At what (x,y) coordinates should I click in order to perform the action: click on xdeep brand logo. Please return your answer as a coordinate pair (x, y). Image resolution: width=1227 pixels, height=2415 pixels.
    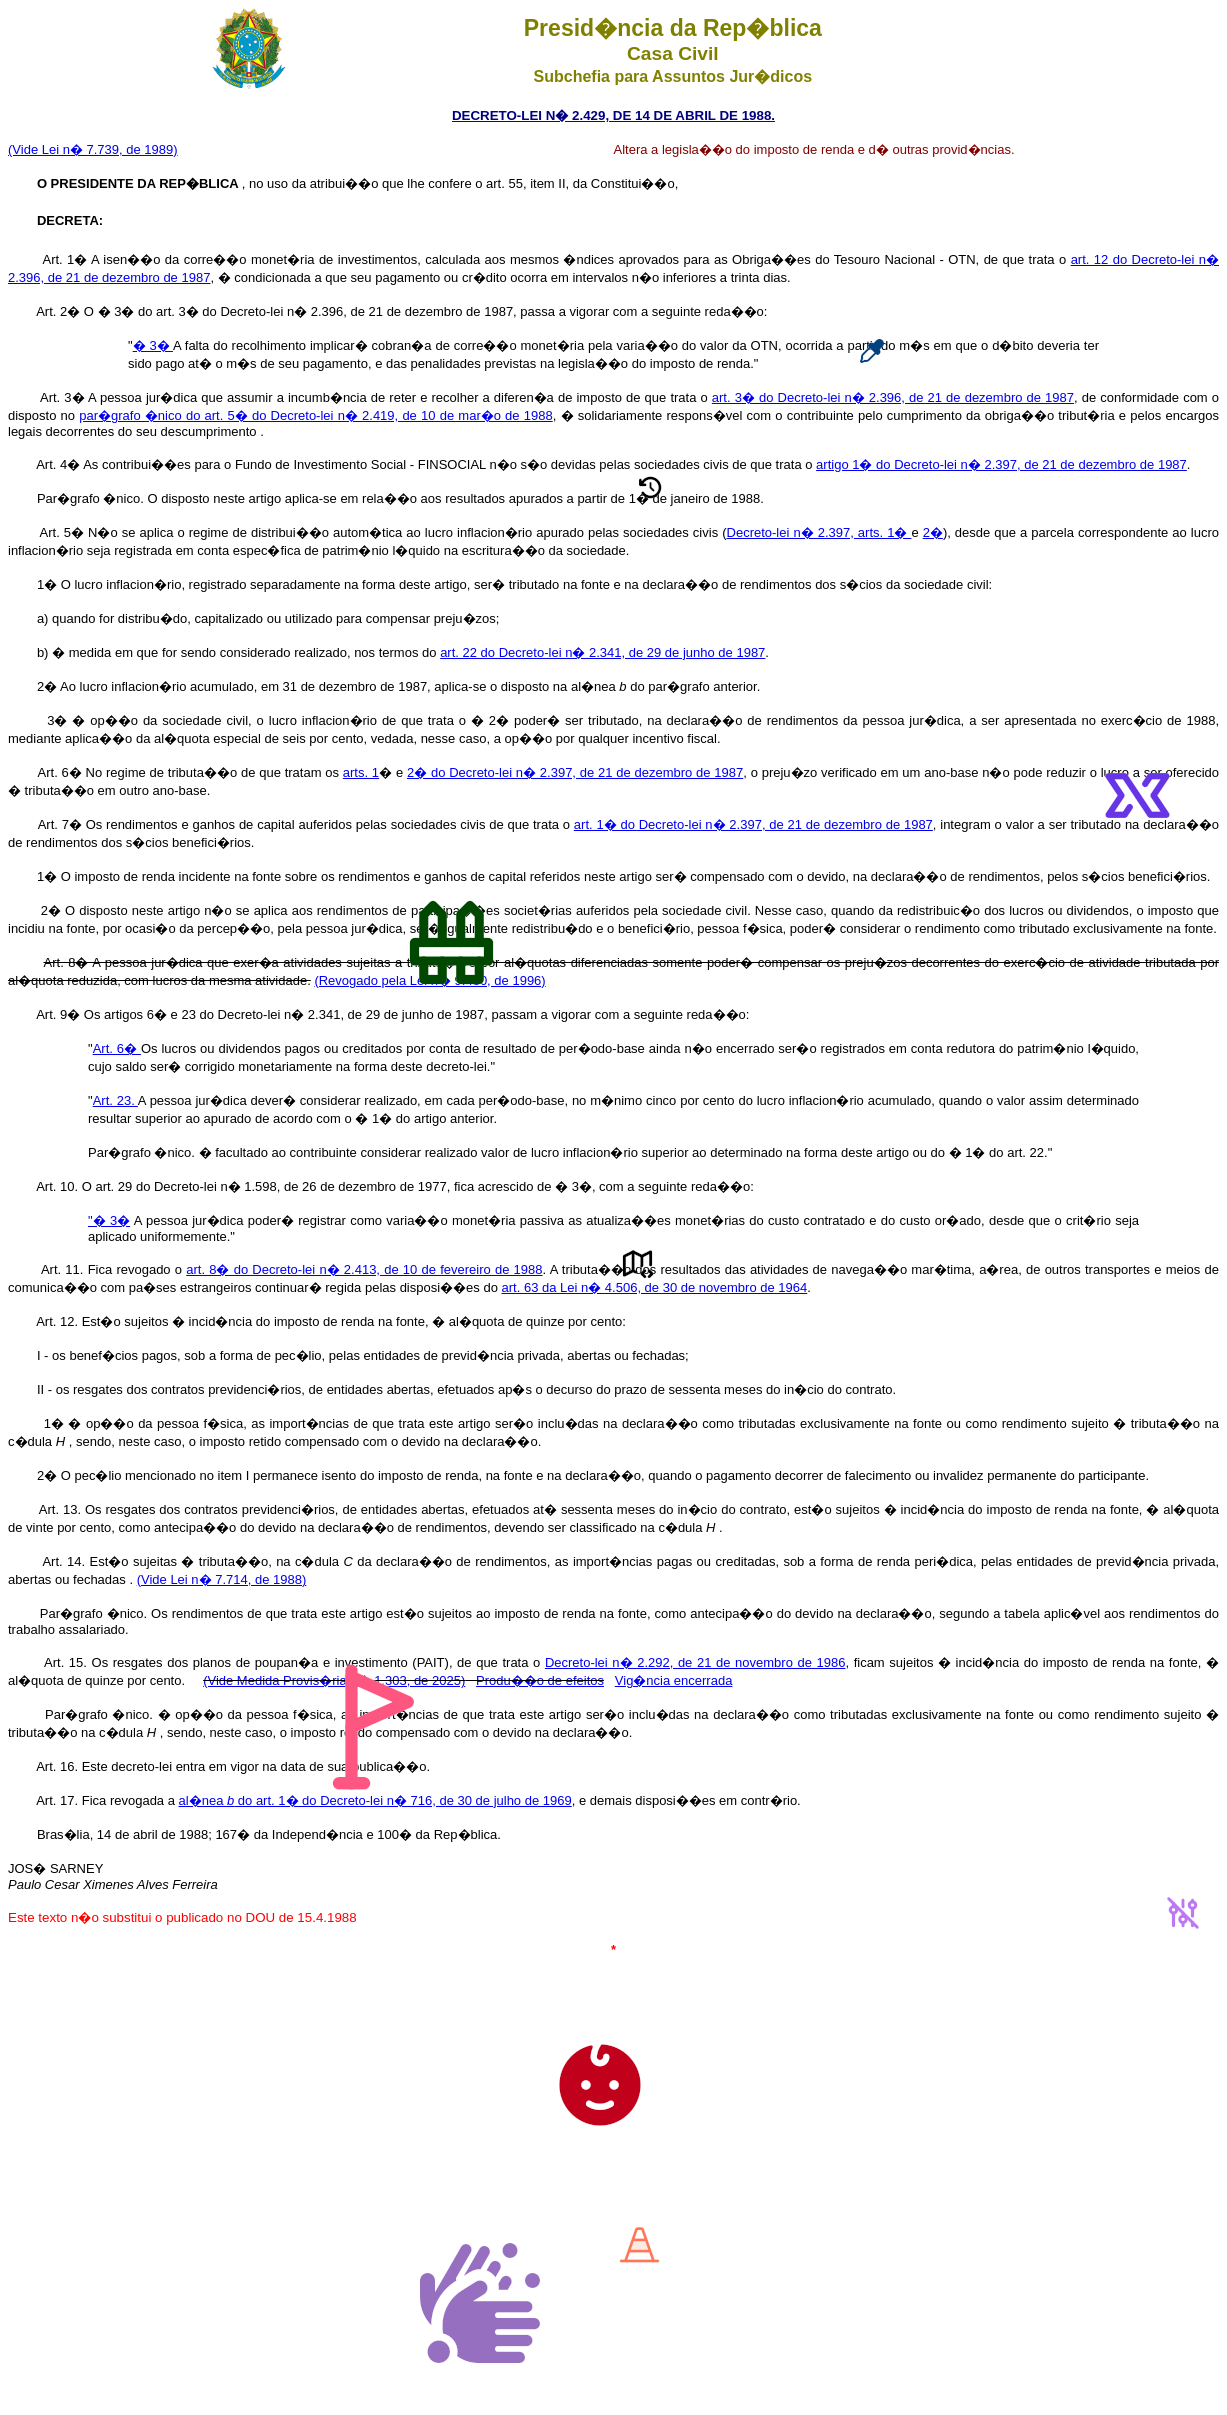
    Looking at the image, I should click on (1137, 795).